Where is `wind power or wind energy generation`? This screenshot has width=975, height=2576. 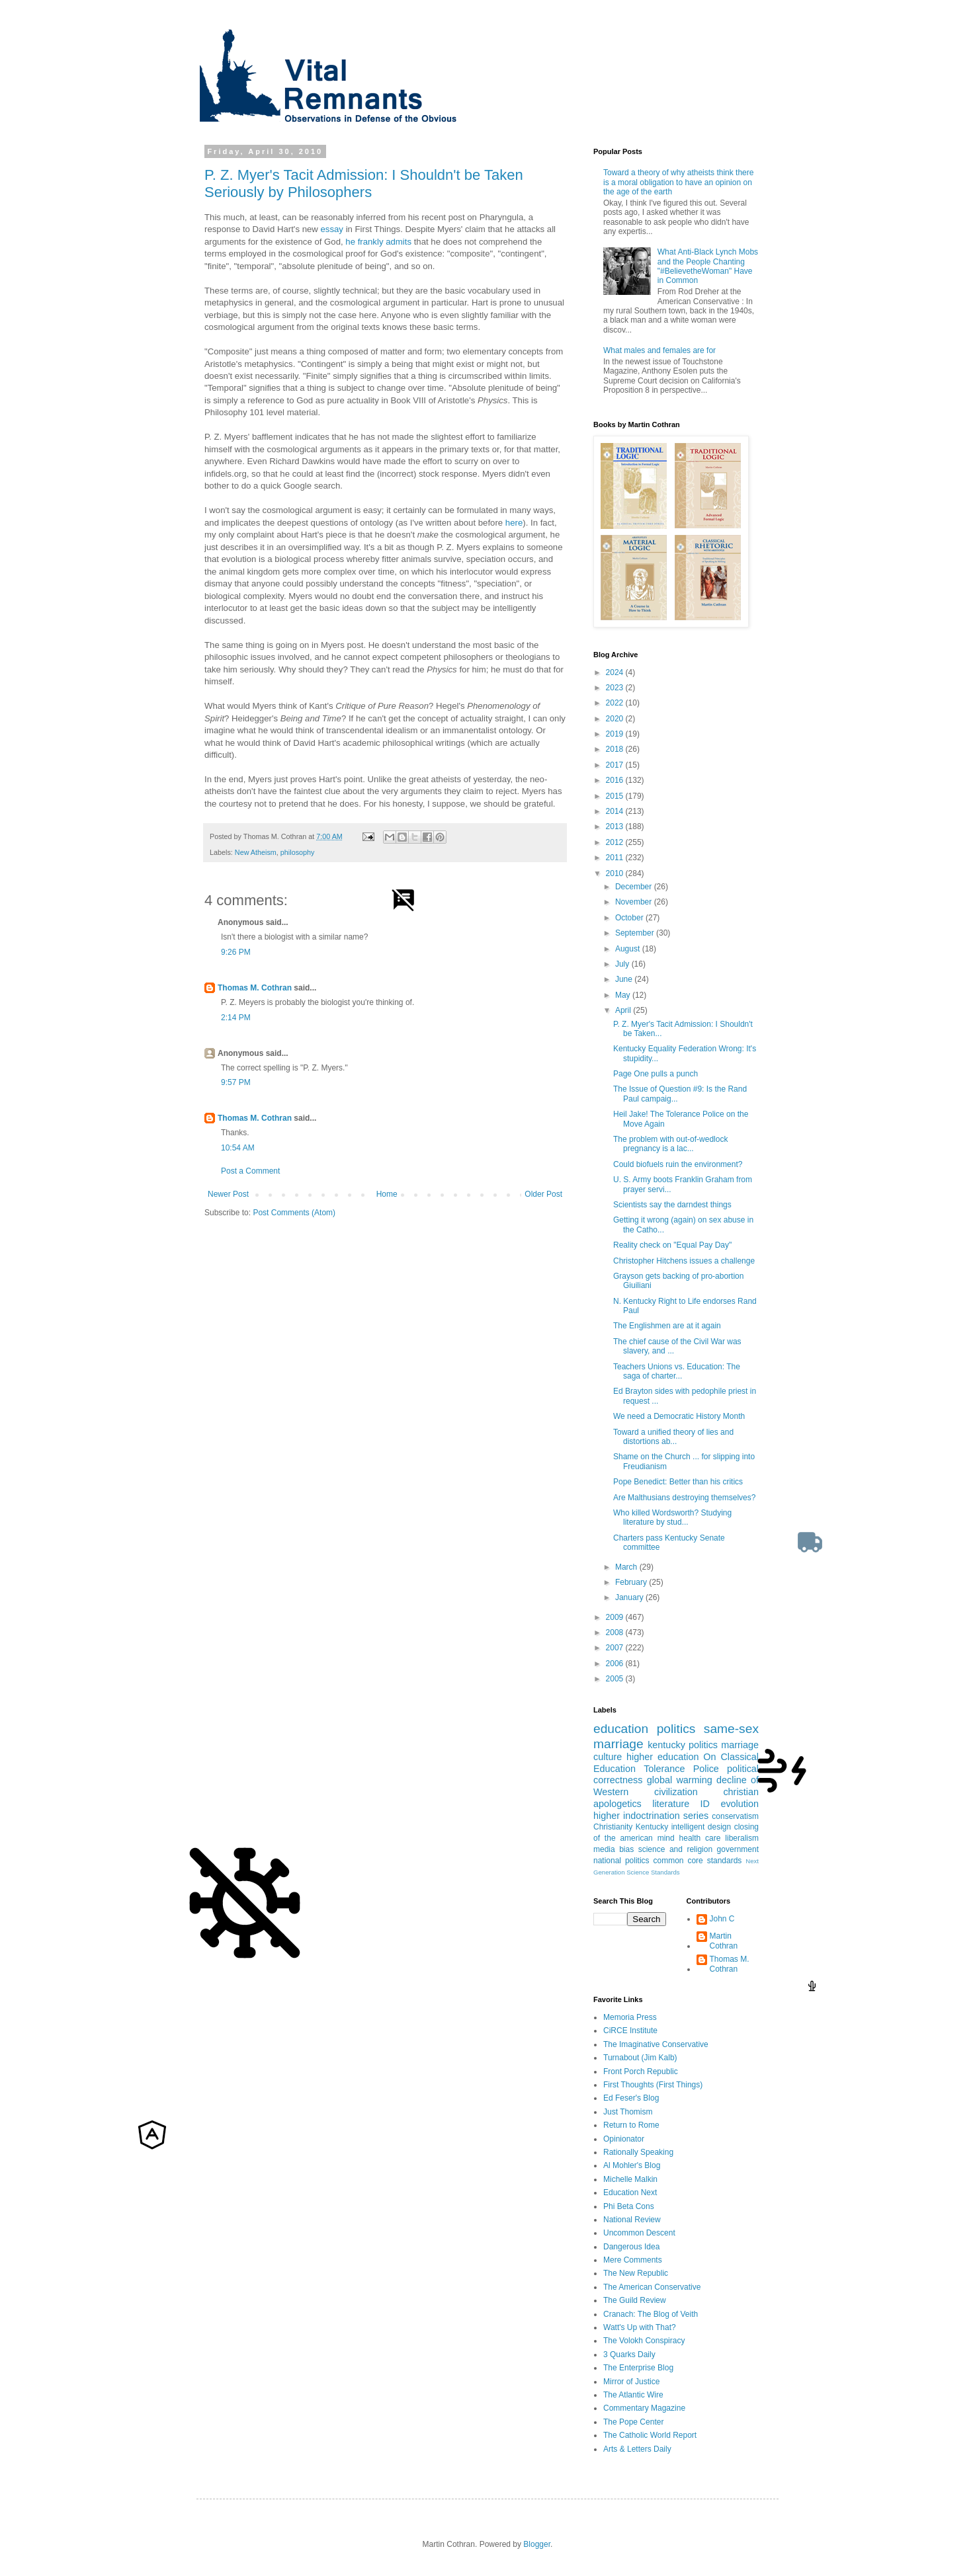
wind power or wind energy generation is located at coordinates (782, 1771).